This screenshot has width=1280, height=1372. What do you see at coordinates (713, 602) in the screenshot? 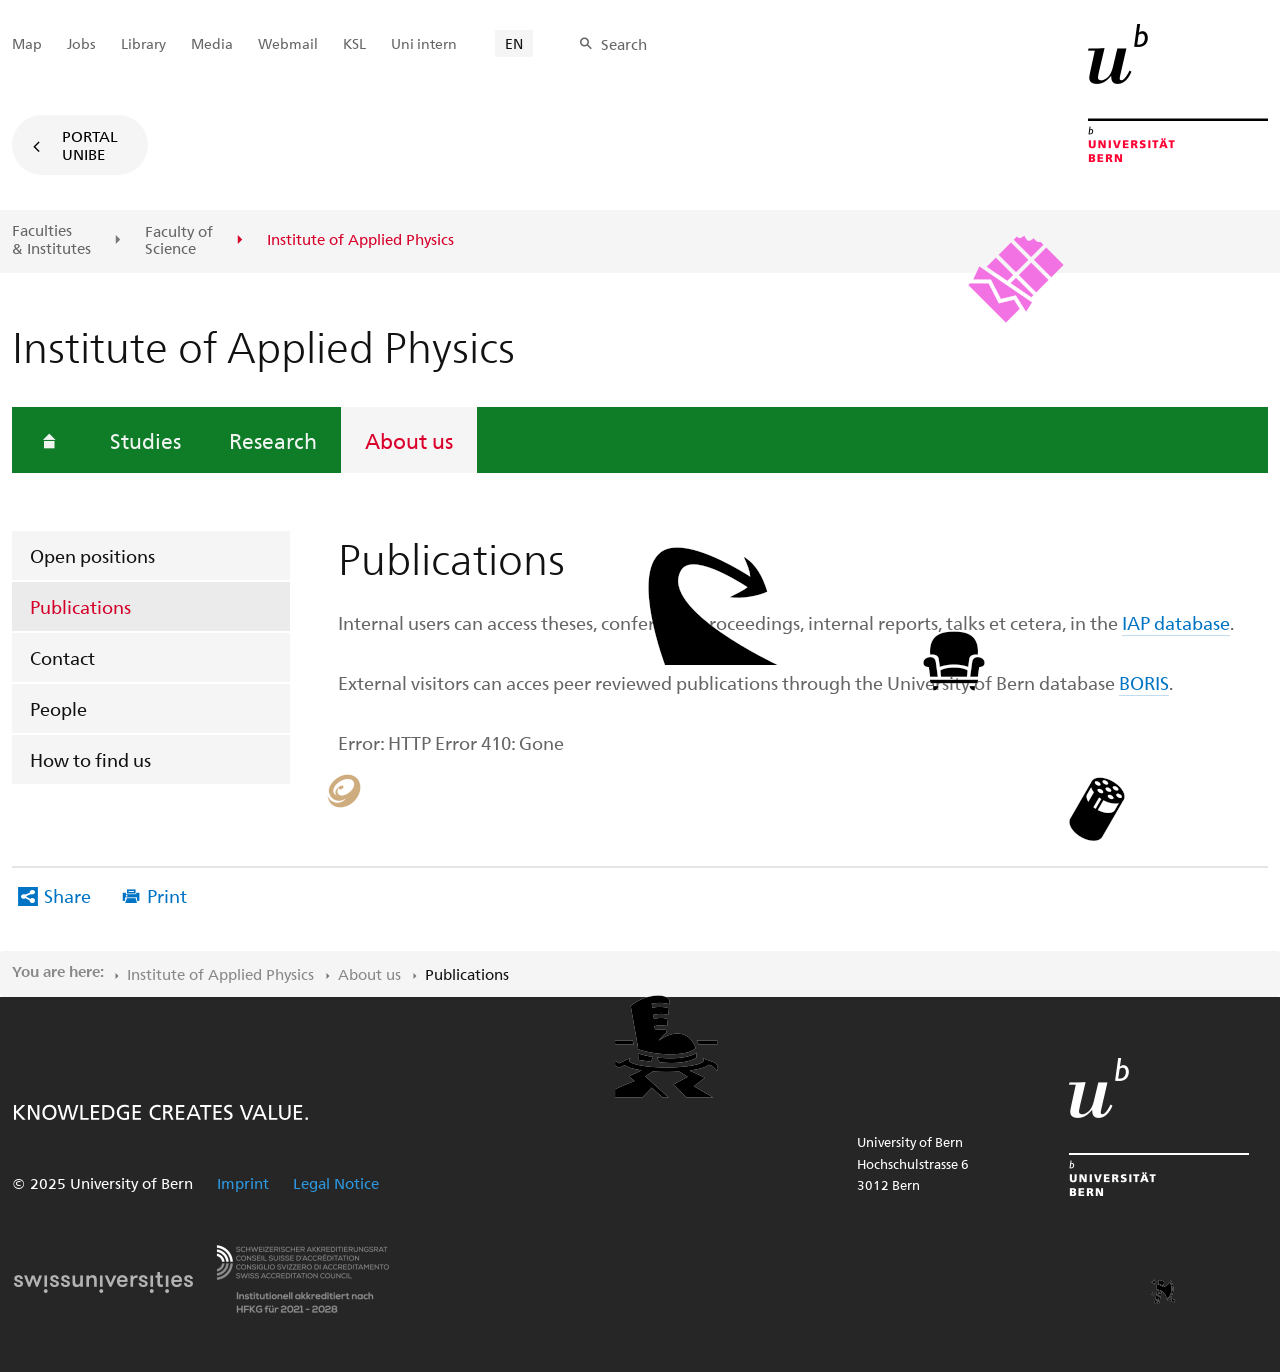
I see `perform a thrust-bend attack or maneuver` at bounding box center [713, 602].